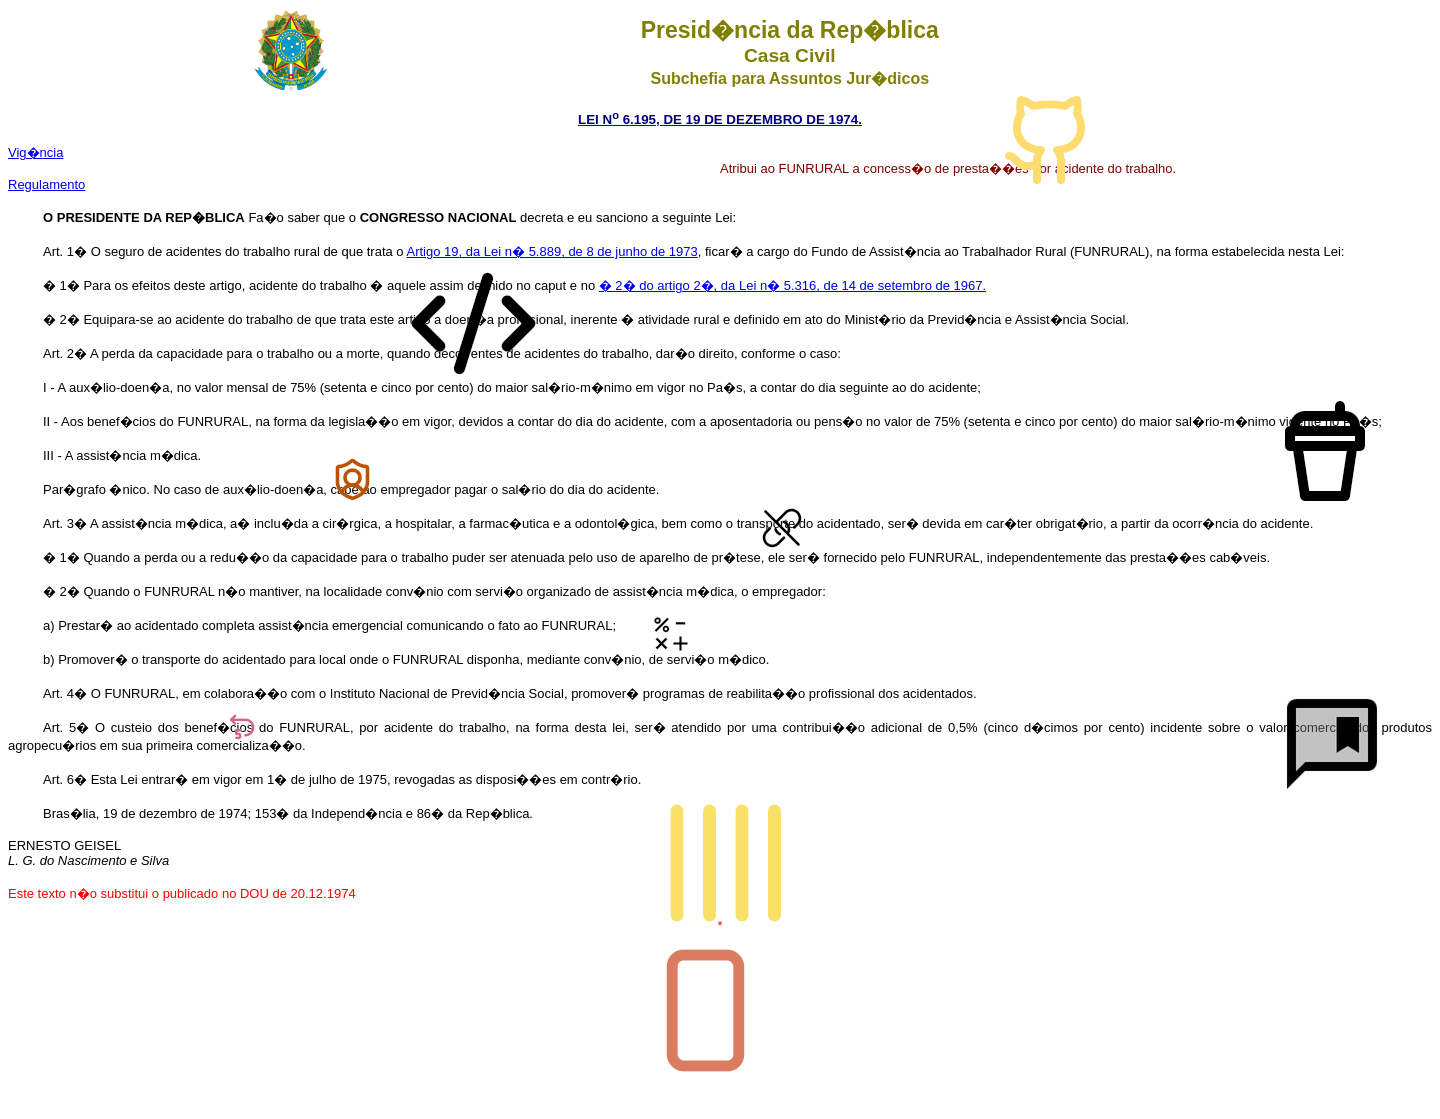  What do you see at coordinates (729, 863) in the screenshot?
I see `indicates a count or tally of four` at bounding box center [729, 863].